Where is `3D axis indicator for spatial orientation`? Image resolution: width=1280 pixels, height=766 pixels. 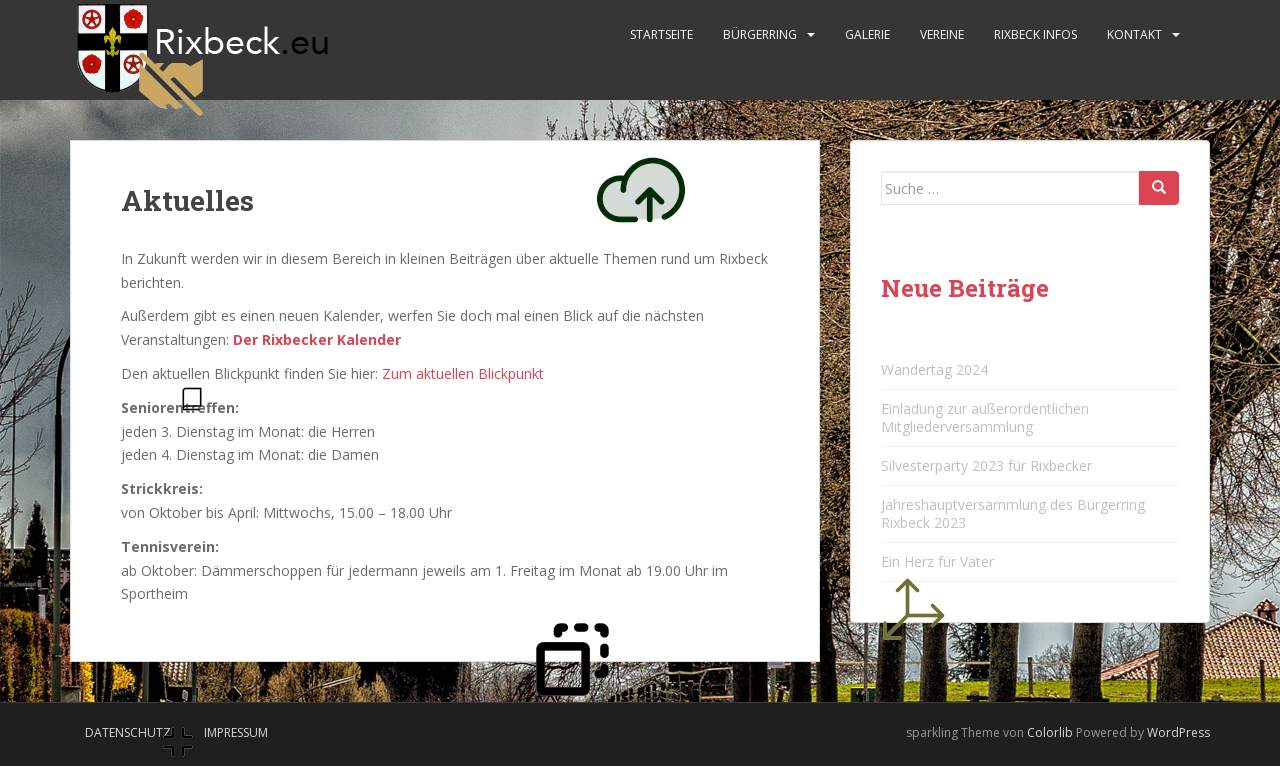
3D axis indicator for spatial orientation is located at coordinates (910, 613).